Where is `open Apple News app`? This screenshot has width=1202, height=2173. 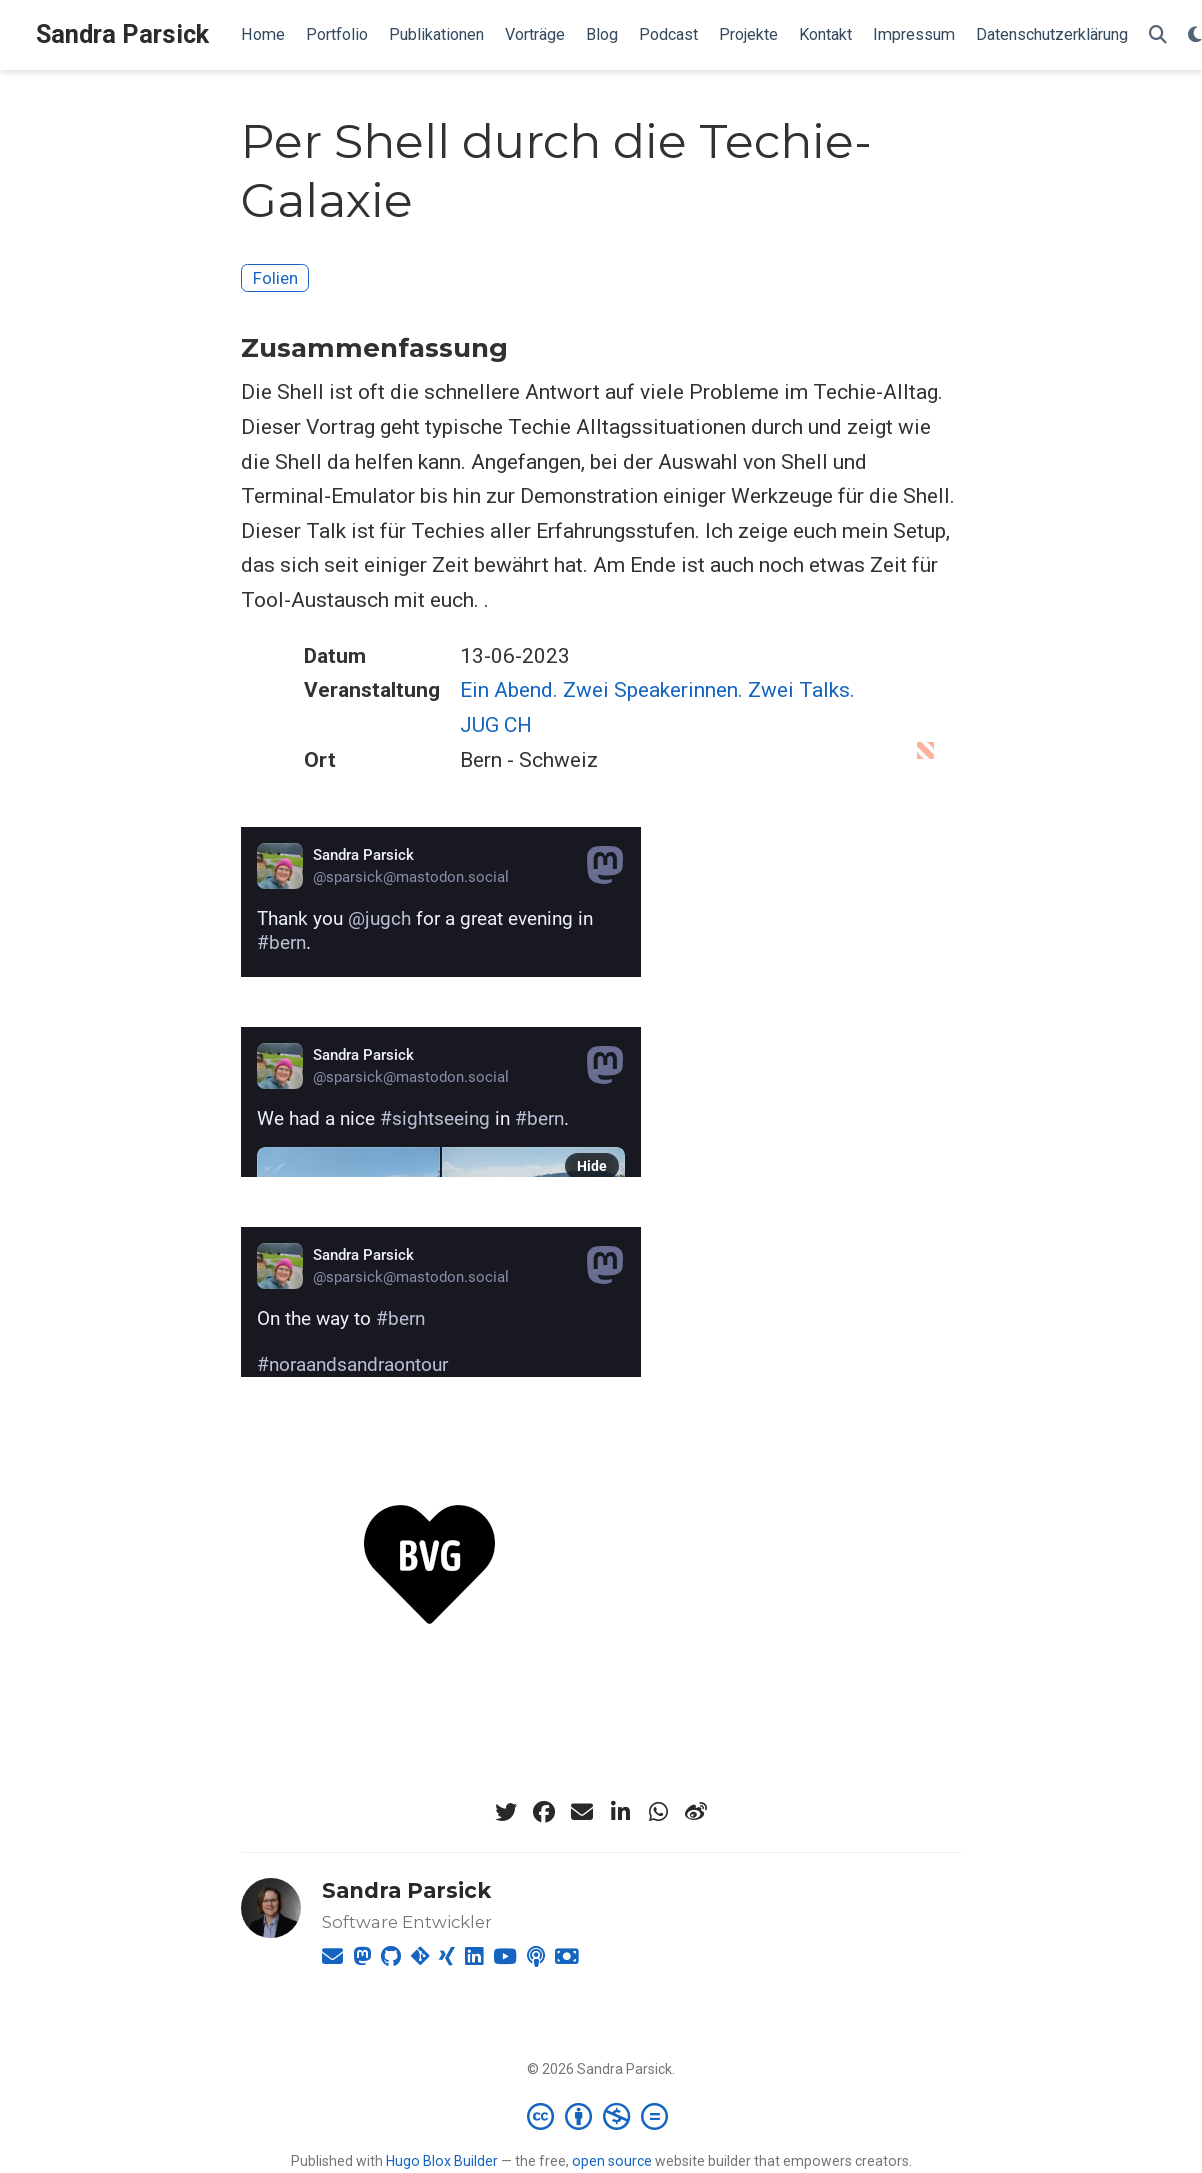
open Apple News app is located at coordinates (925, 750).